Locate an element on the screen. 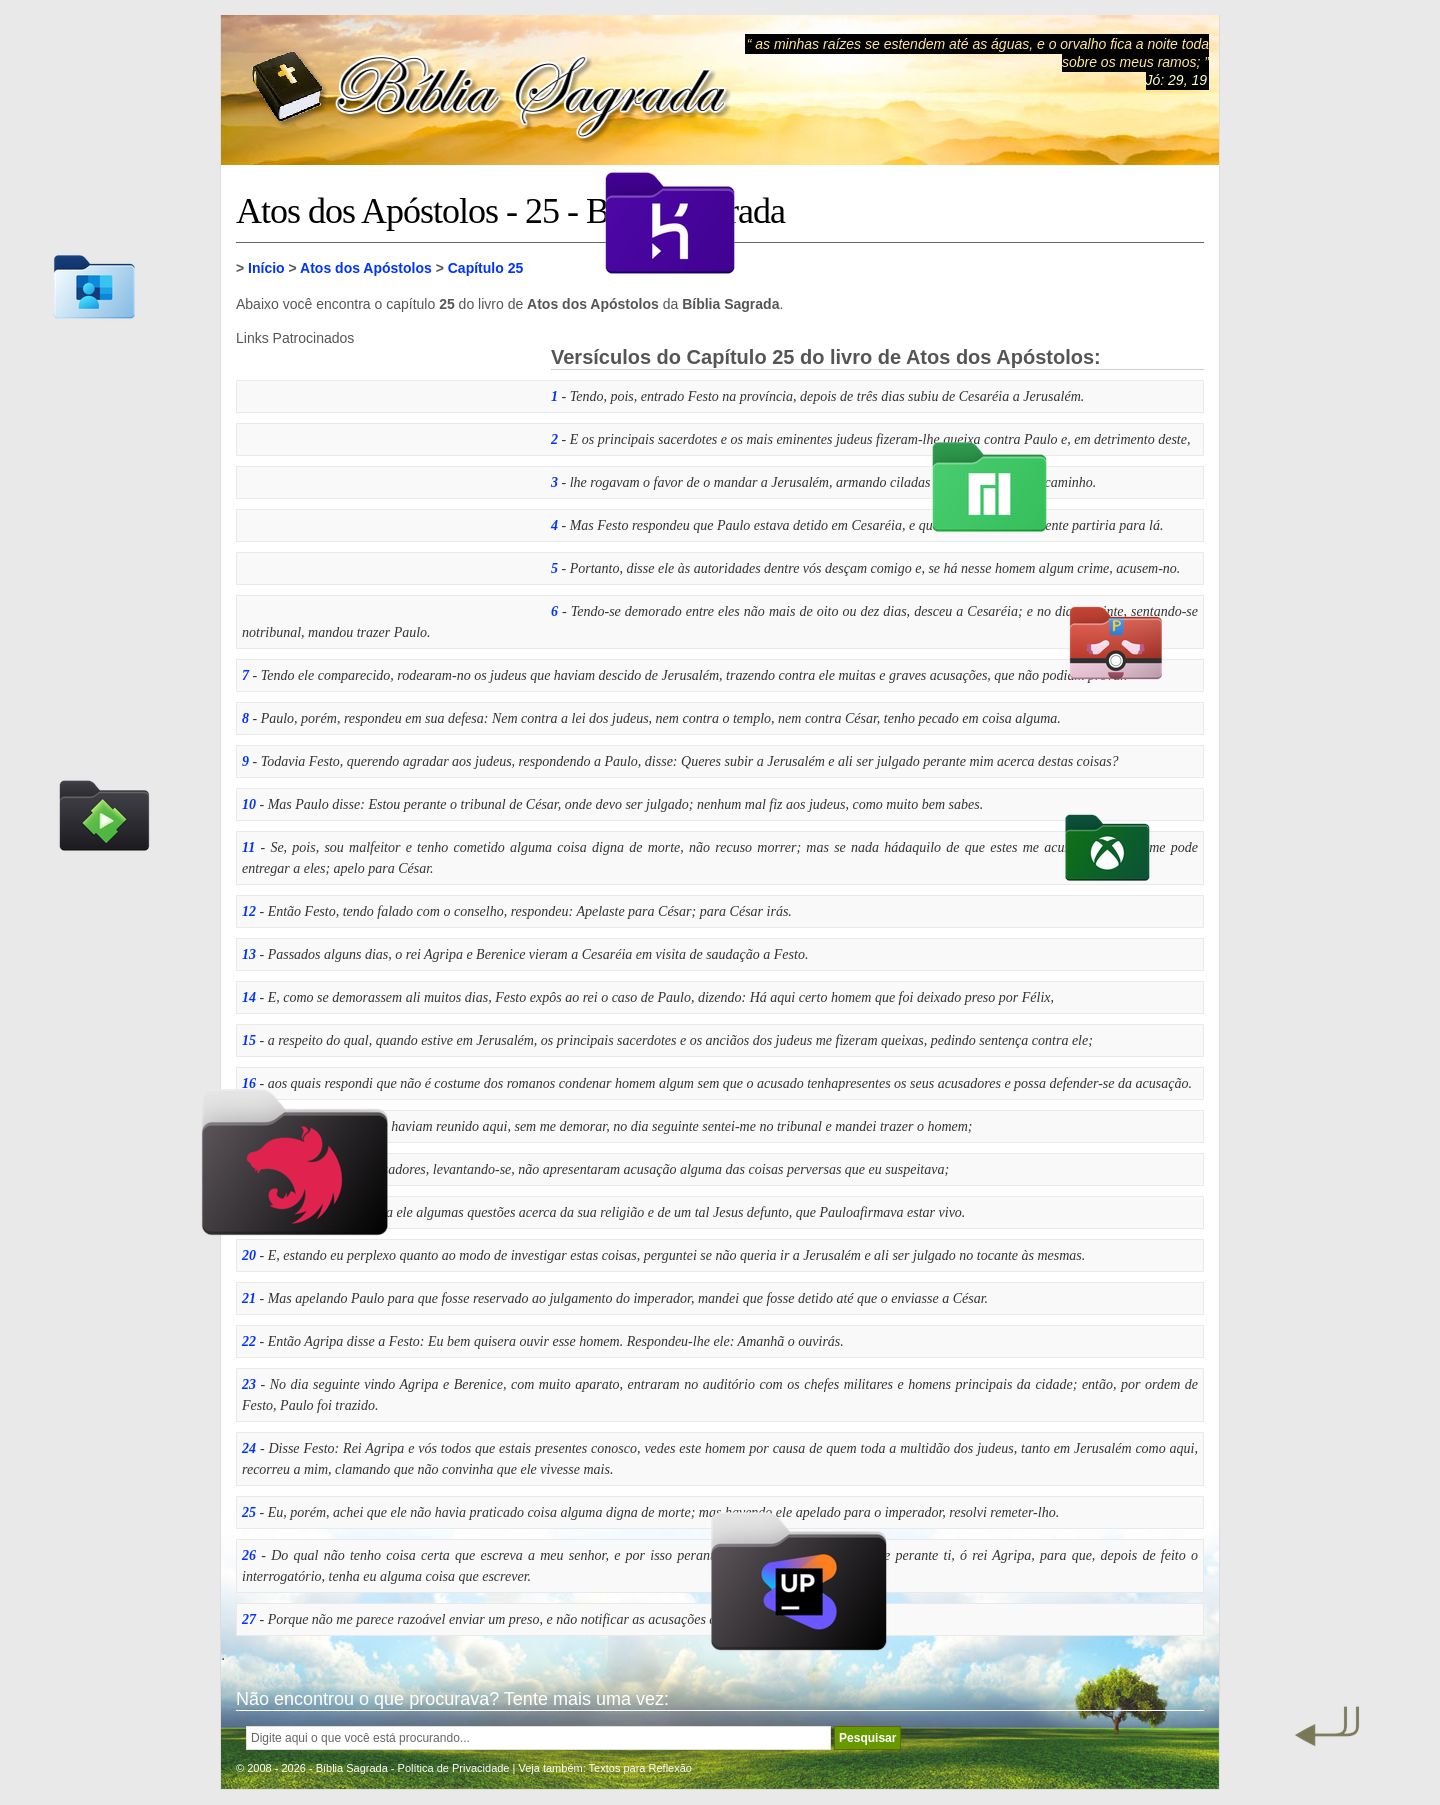 The image size is (1440, 1805). open jetbrains upsource project folder is located at coordinates (798, 1586).